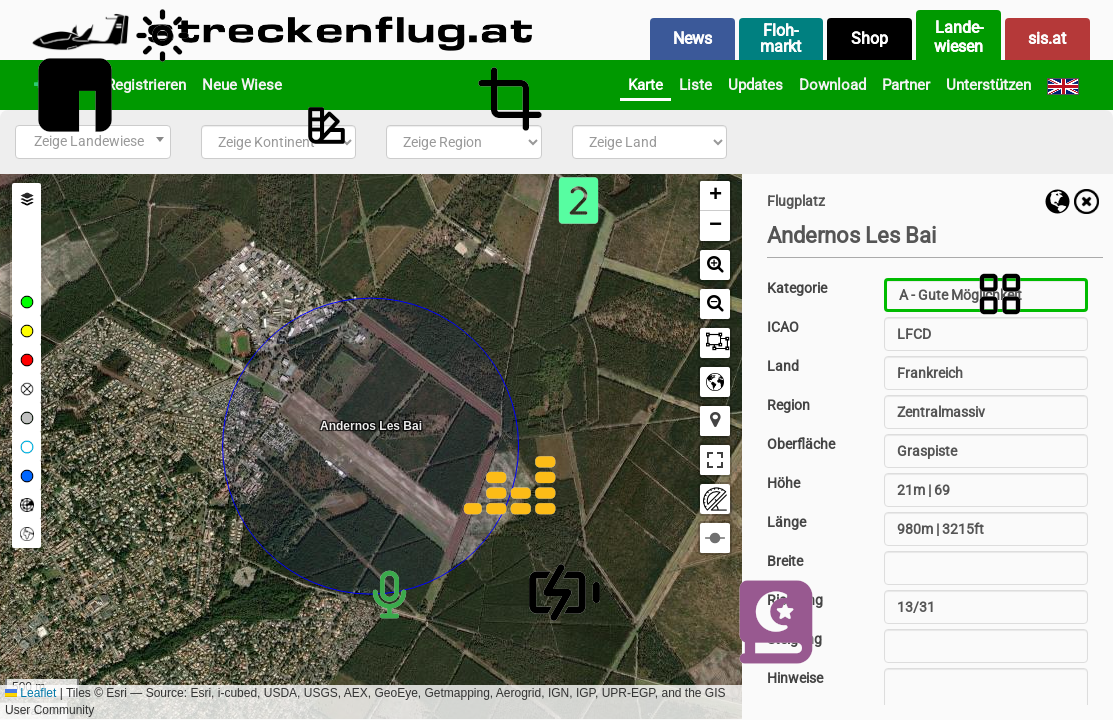 Image resolution: width=1113 pixels, height=720 pixels. I want to click on crop an image or photo, so click(510, 99).